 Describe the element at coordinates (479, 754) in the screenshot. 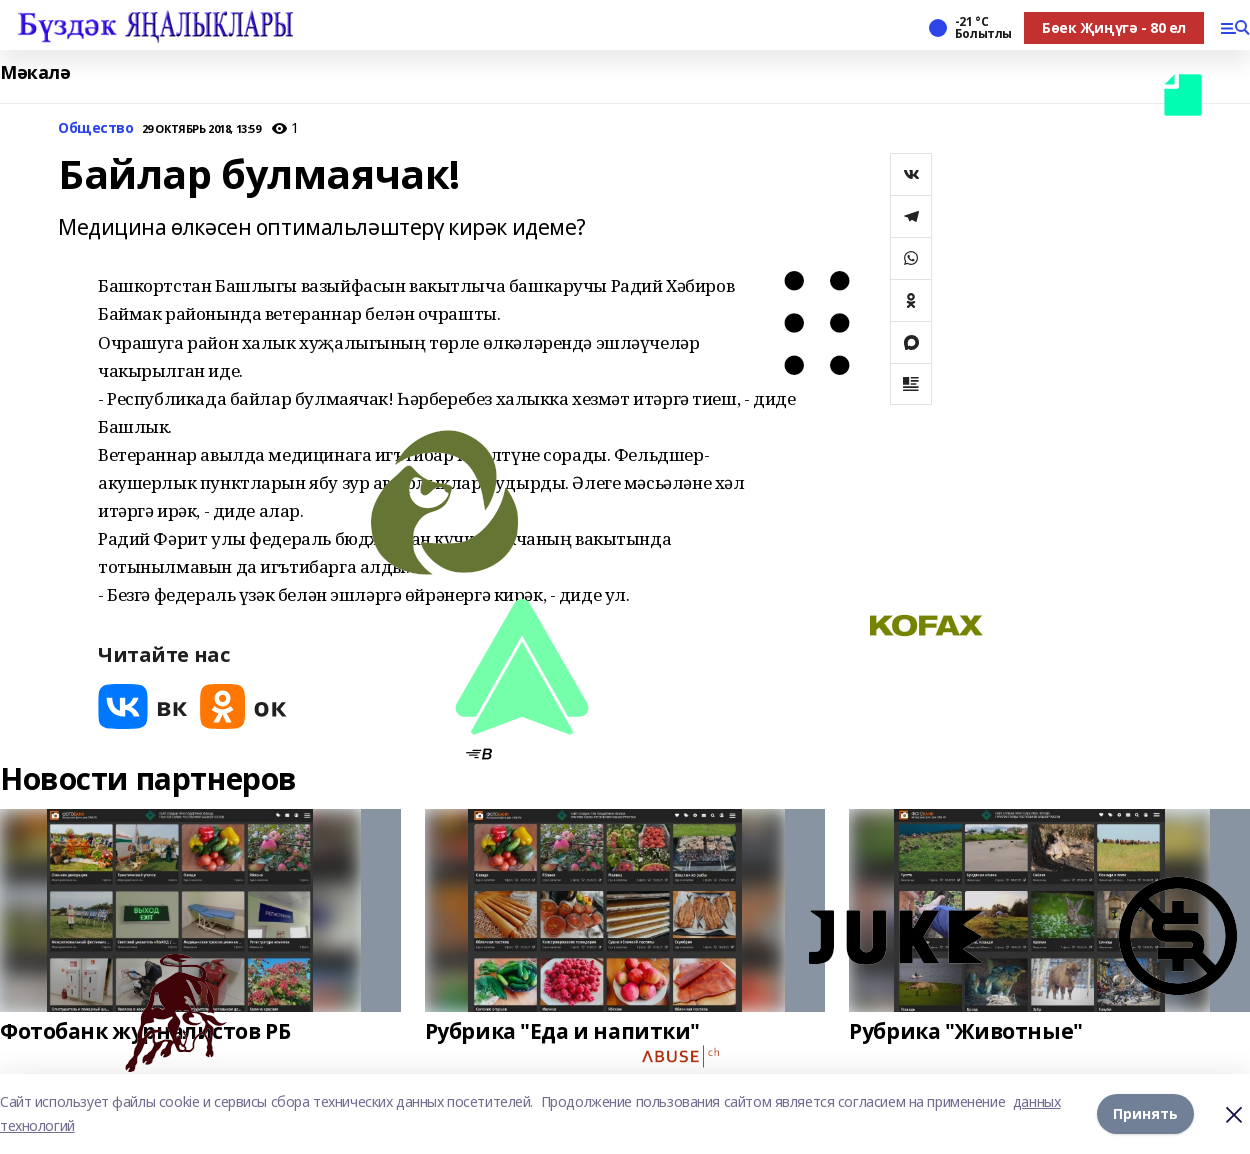

I see `BlazeMeter logo - performance testing platform` at that location.